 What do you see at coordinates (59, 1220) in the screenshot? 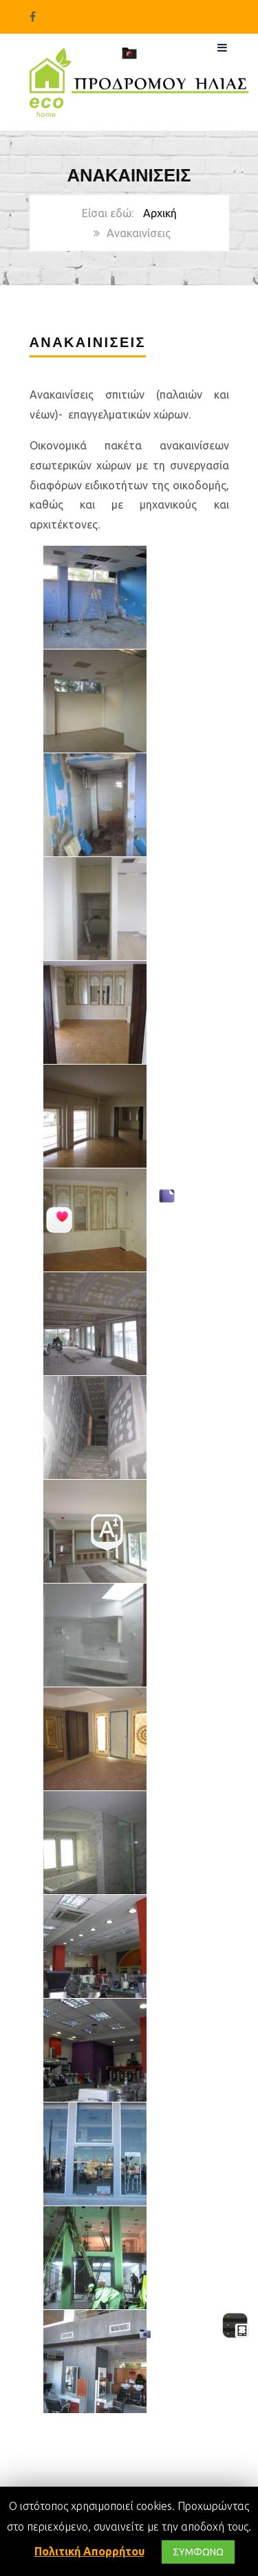
I see `open the Health app to view fitness and wellness data` at bounding box center [59, 1220].